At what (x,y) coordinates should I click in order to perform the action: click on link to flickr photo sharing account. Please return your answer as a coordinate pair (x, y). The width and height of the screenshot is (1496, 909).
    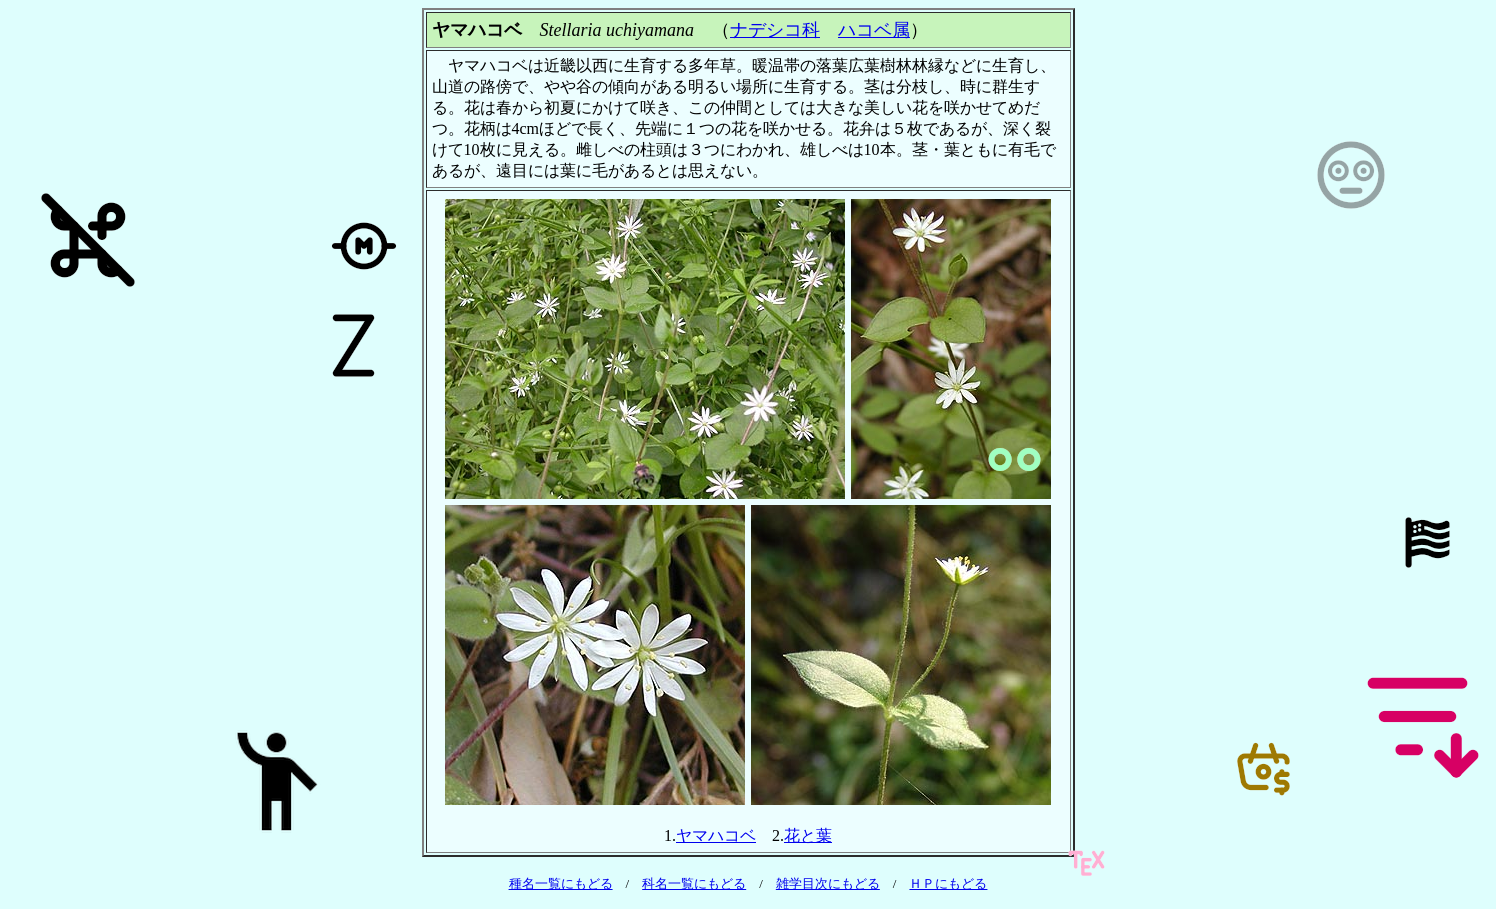
    Looking at the image, I should click on (1014, 459).